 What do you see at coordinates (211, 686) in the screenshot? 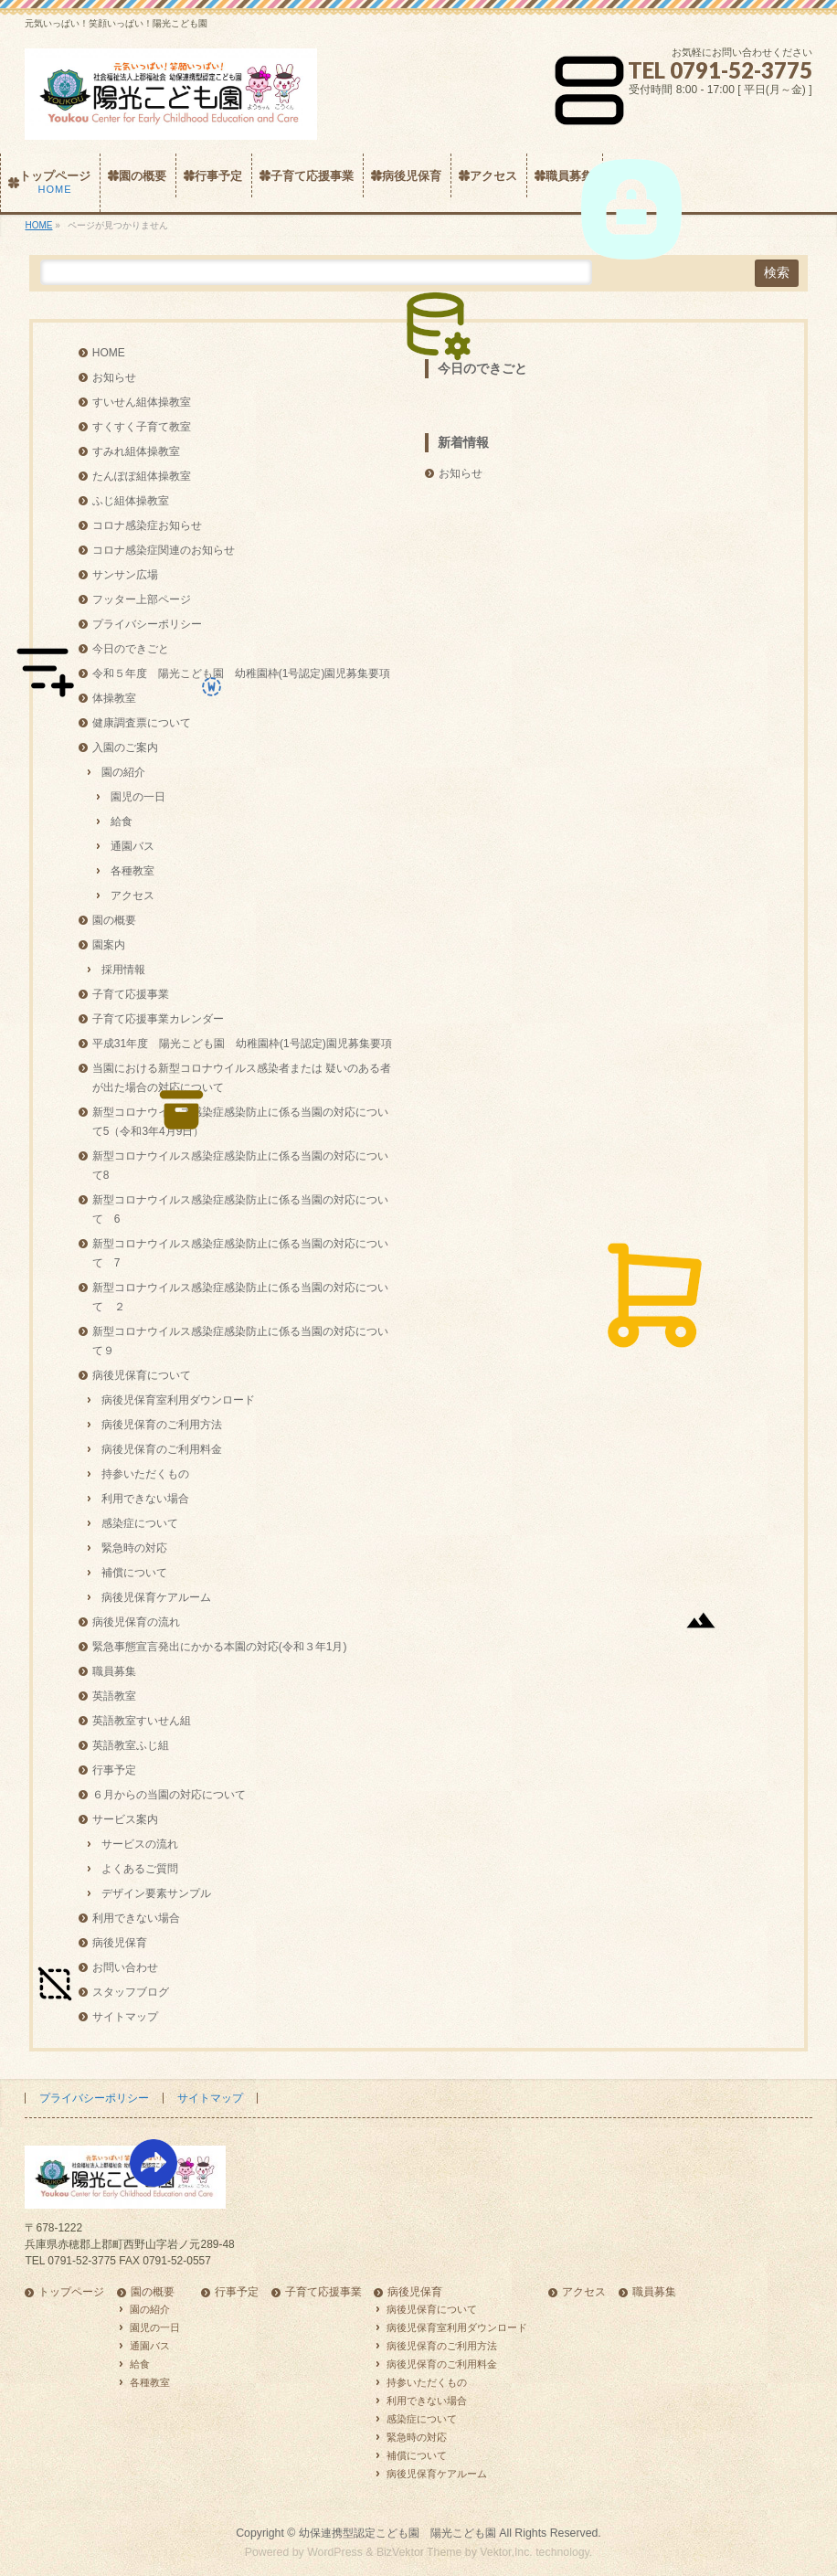
I see `indicates a pending or in-progress word processor document` at bounding box center [211, 686].